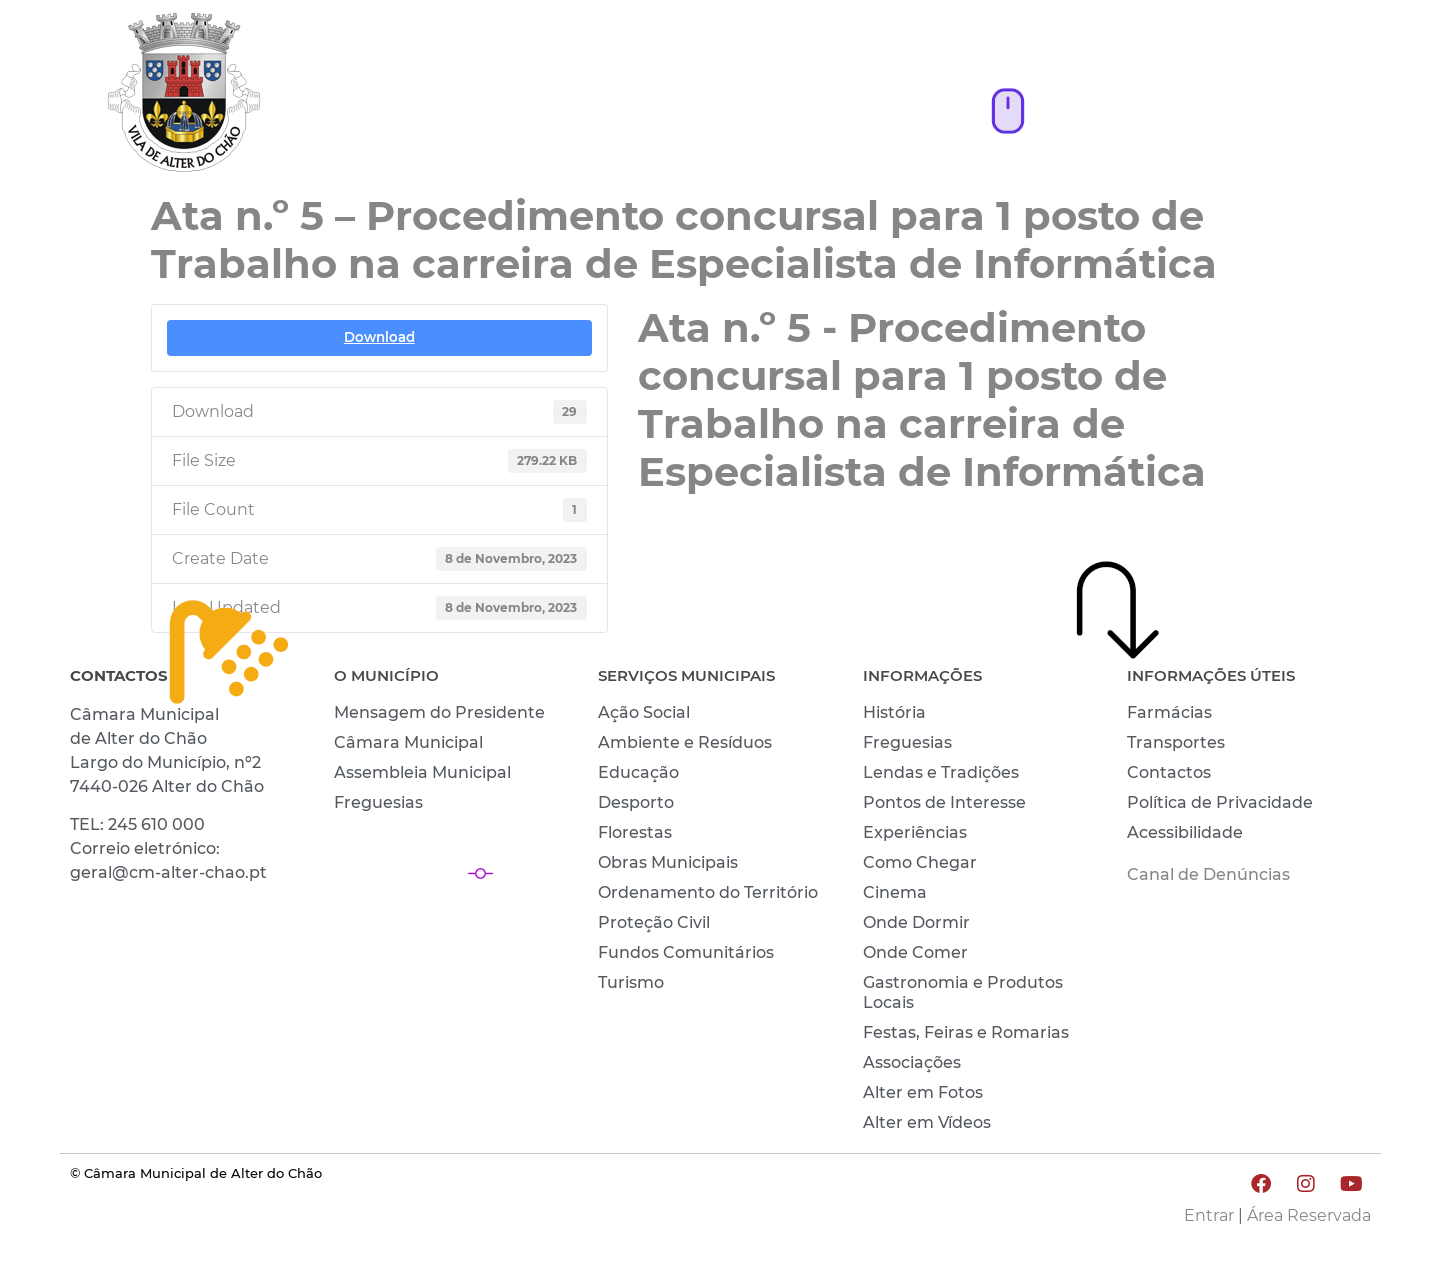 The width and height of the screenshot is (1441, 1262). Describe the element at coordinates (1008, 111) in the screenshot. I see `adjust mouse or cursor settings` at that location.